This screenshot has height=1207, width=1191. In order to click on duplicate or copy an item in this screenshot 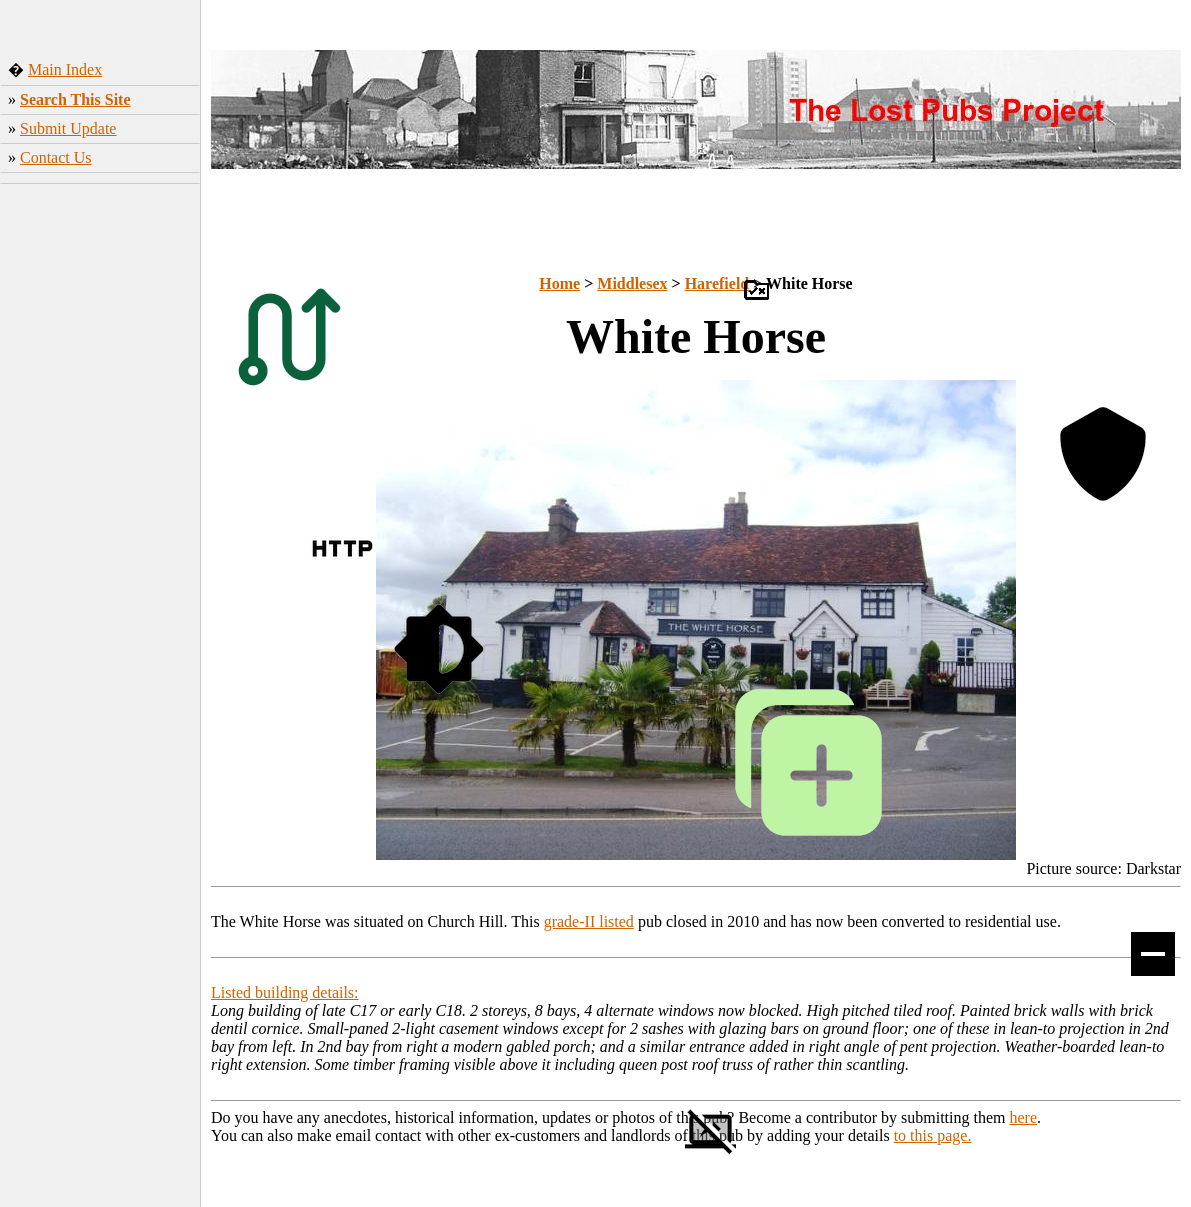, I will do `click(808, 762)`.